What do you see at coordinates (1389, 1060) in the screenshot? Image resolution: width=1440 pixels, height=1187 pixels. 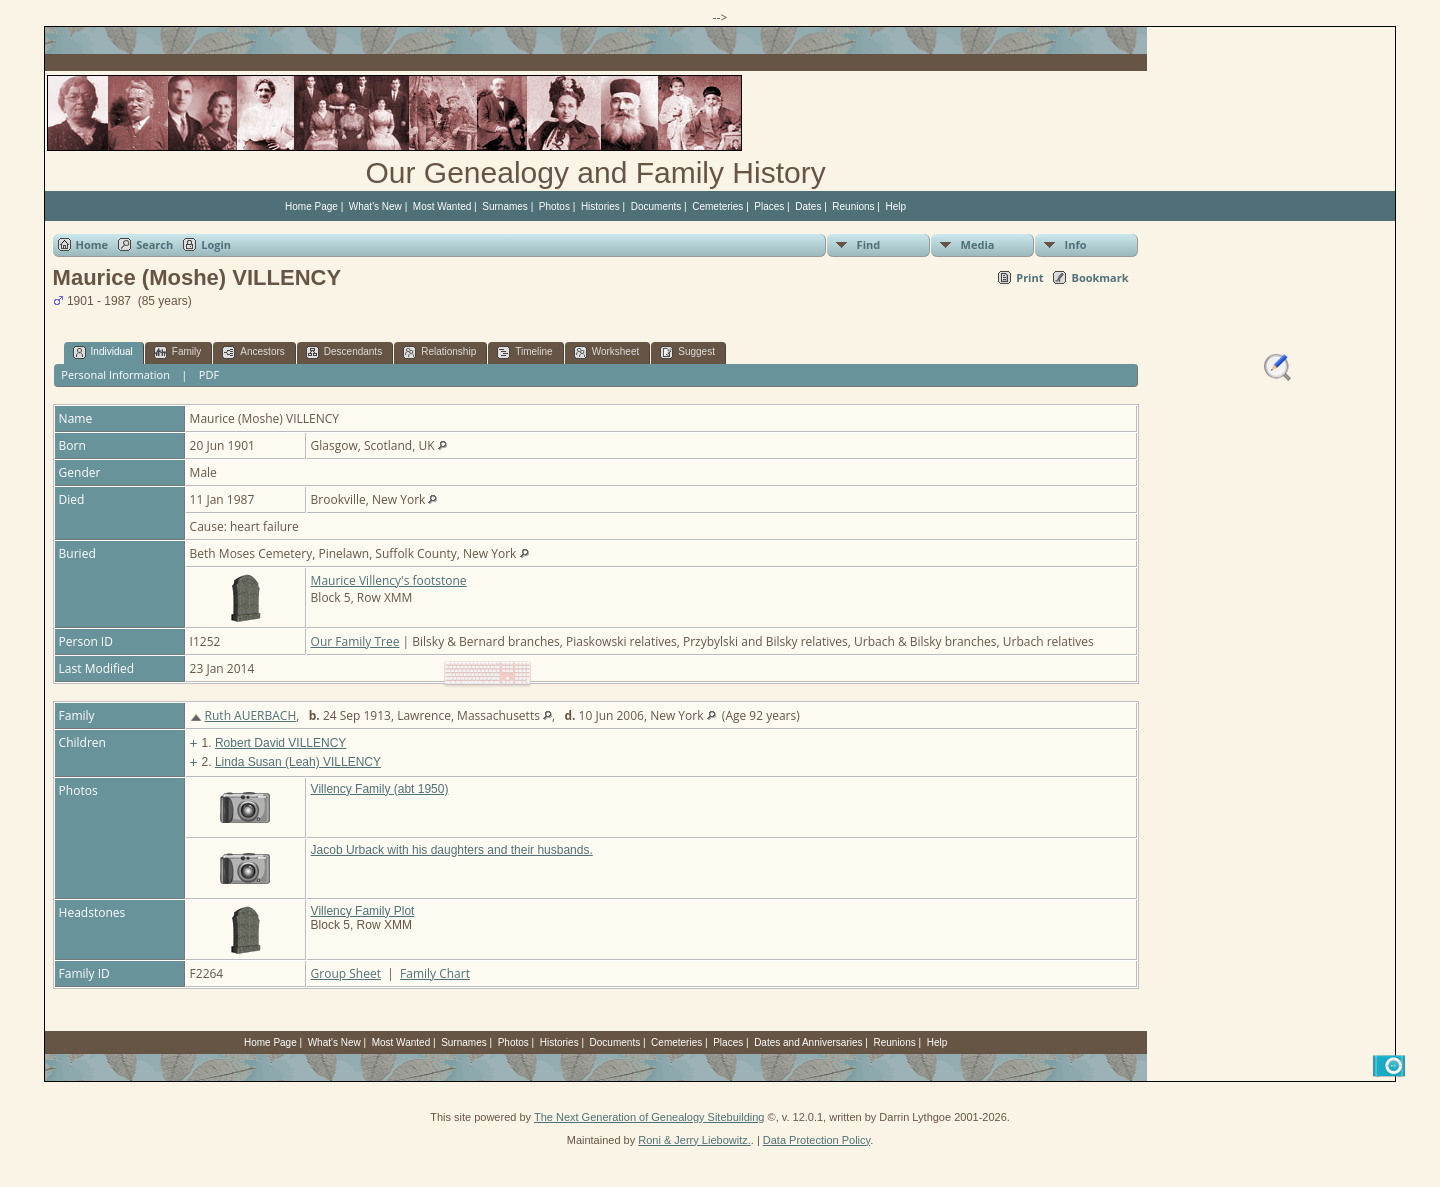 I see `iPod shuffle device connected` at bounding box center [1389, 1060].